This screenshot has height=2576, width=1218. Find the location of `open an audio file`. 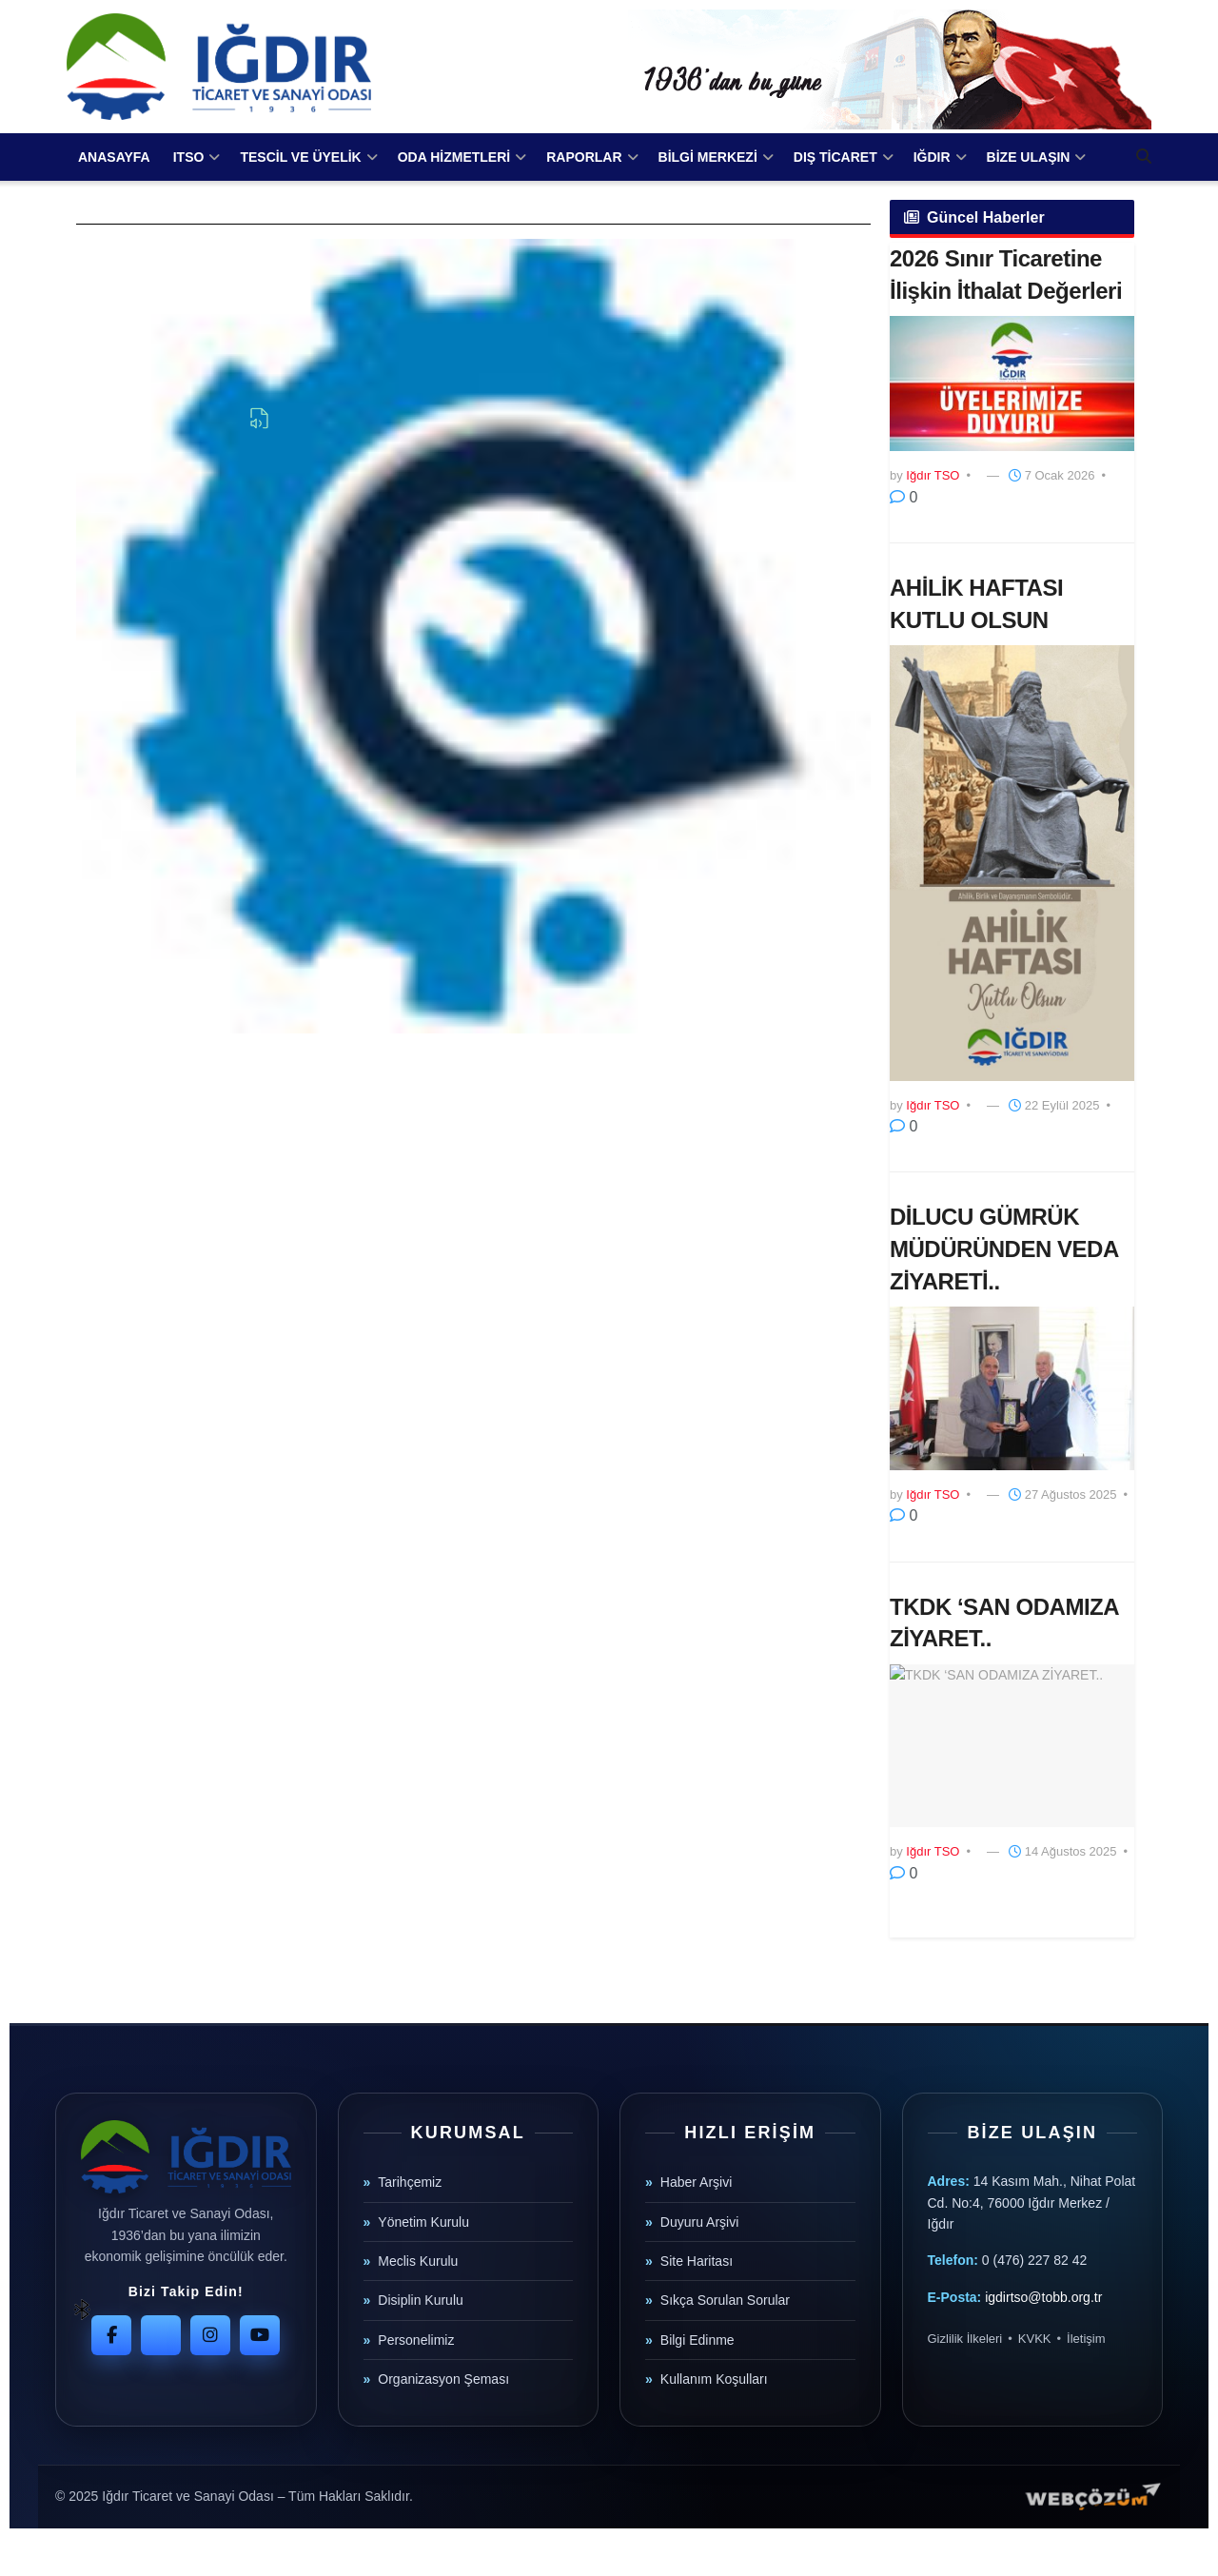

open an audio file is located at coordinates (259, 418).